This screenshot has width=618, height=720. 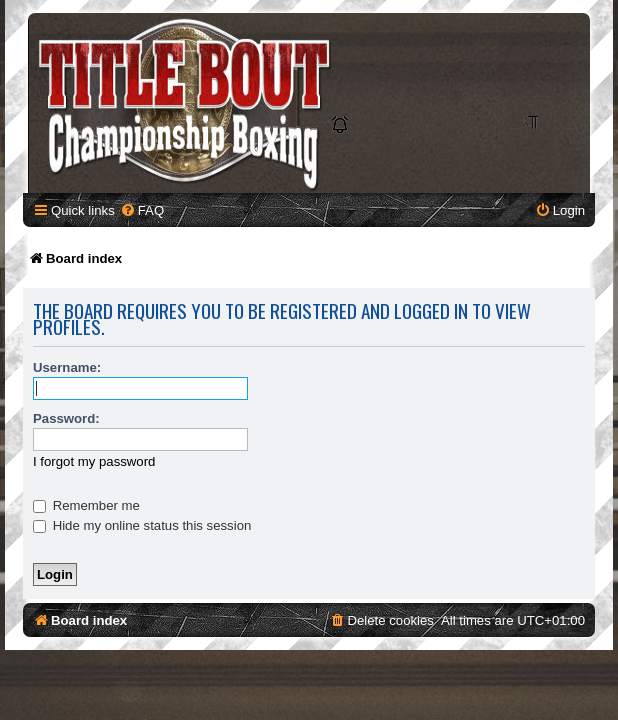 I want to click on indicates new notifications or alerts, so click(x=340, y=125).